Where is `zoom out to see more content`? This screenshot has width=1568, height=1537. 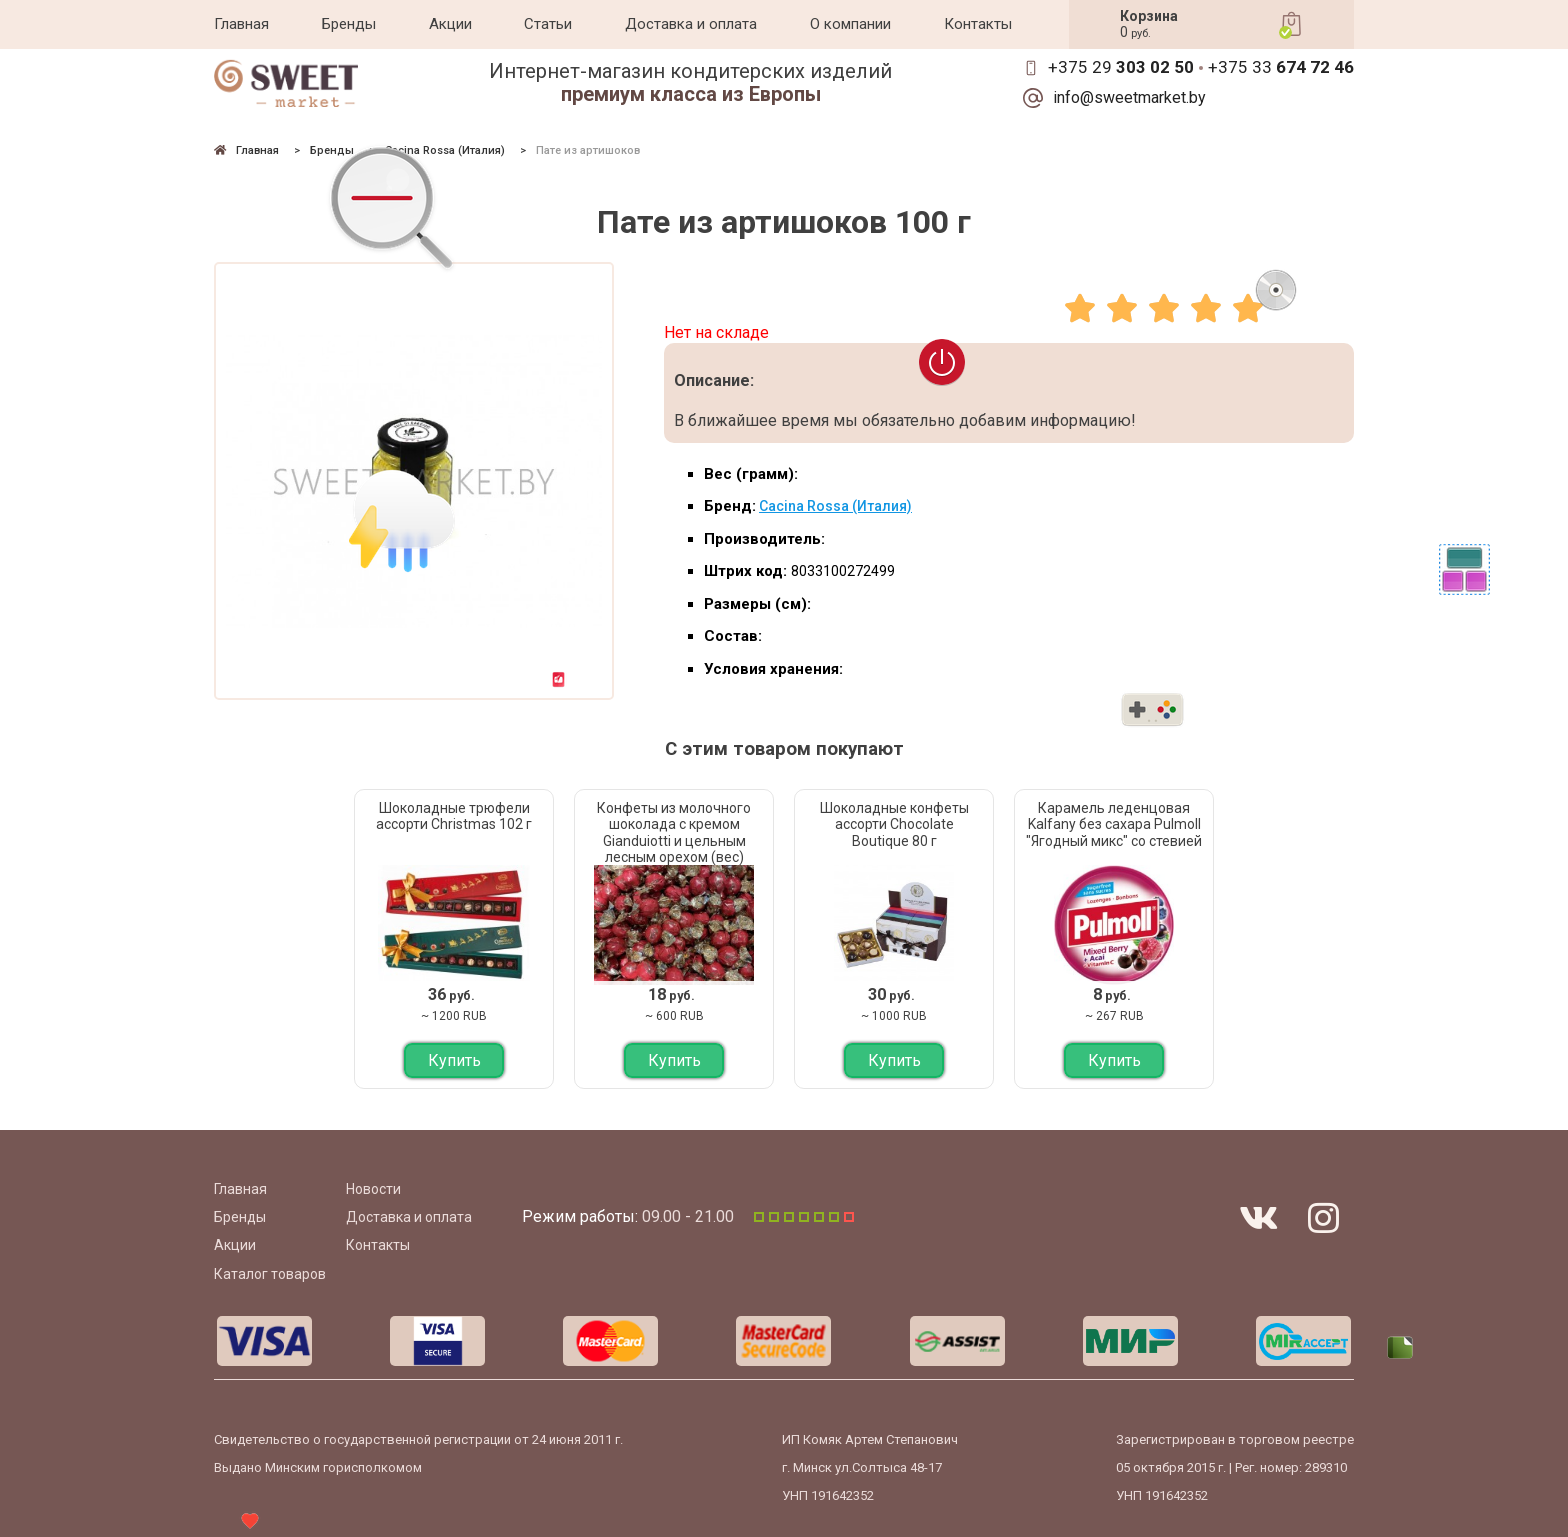
zoom out to see more content is located at coordinates (390, 206).